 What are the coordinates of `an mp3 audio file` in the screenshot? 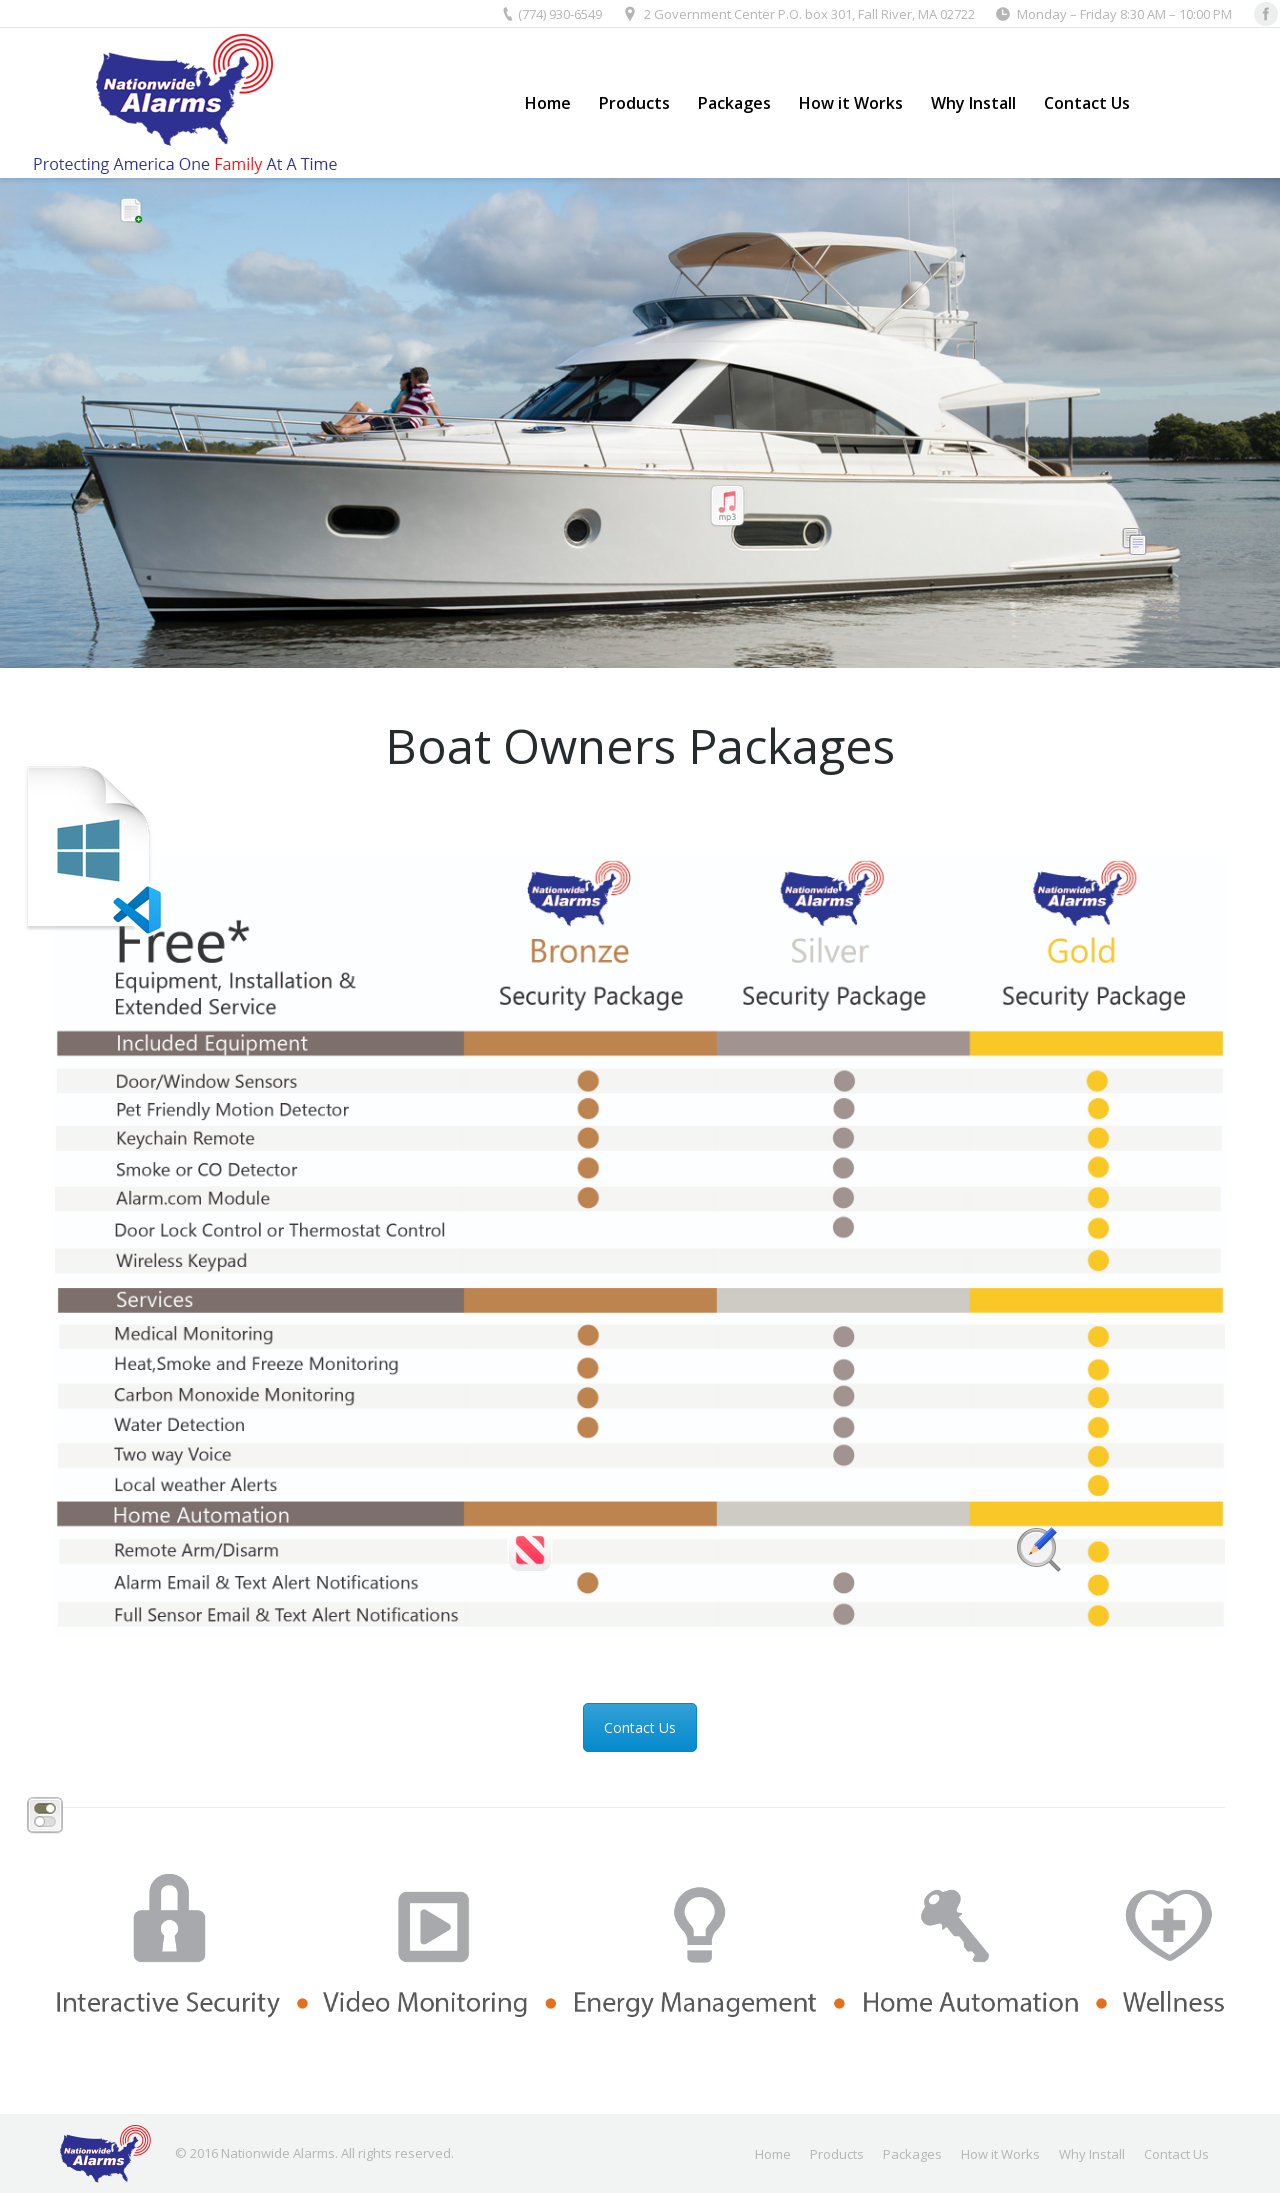 It's located at (727, 505).